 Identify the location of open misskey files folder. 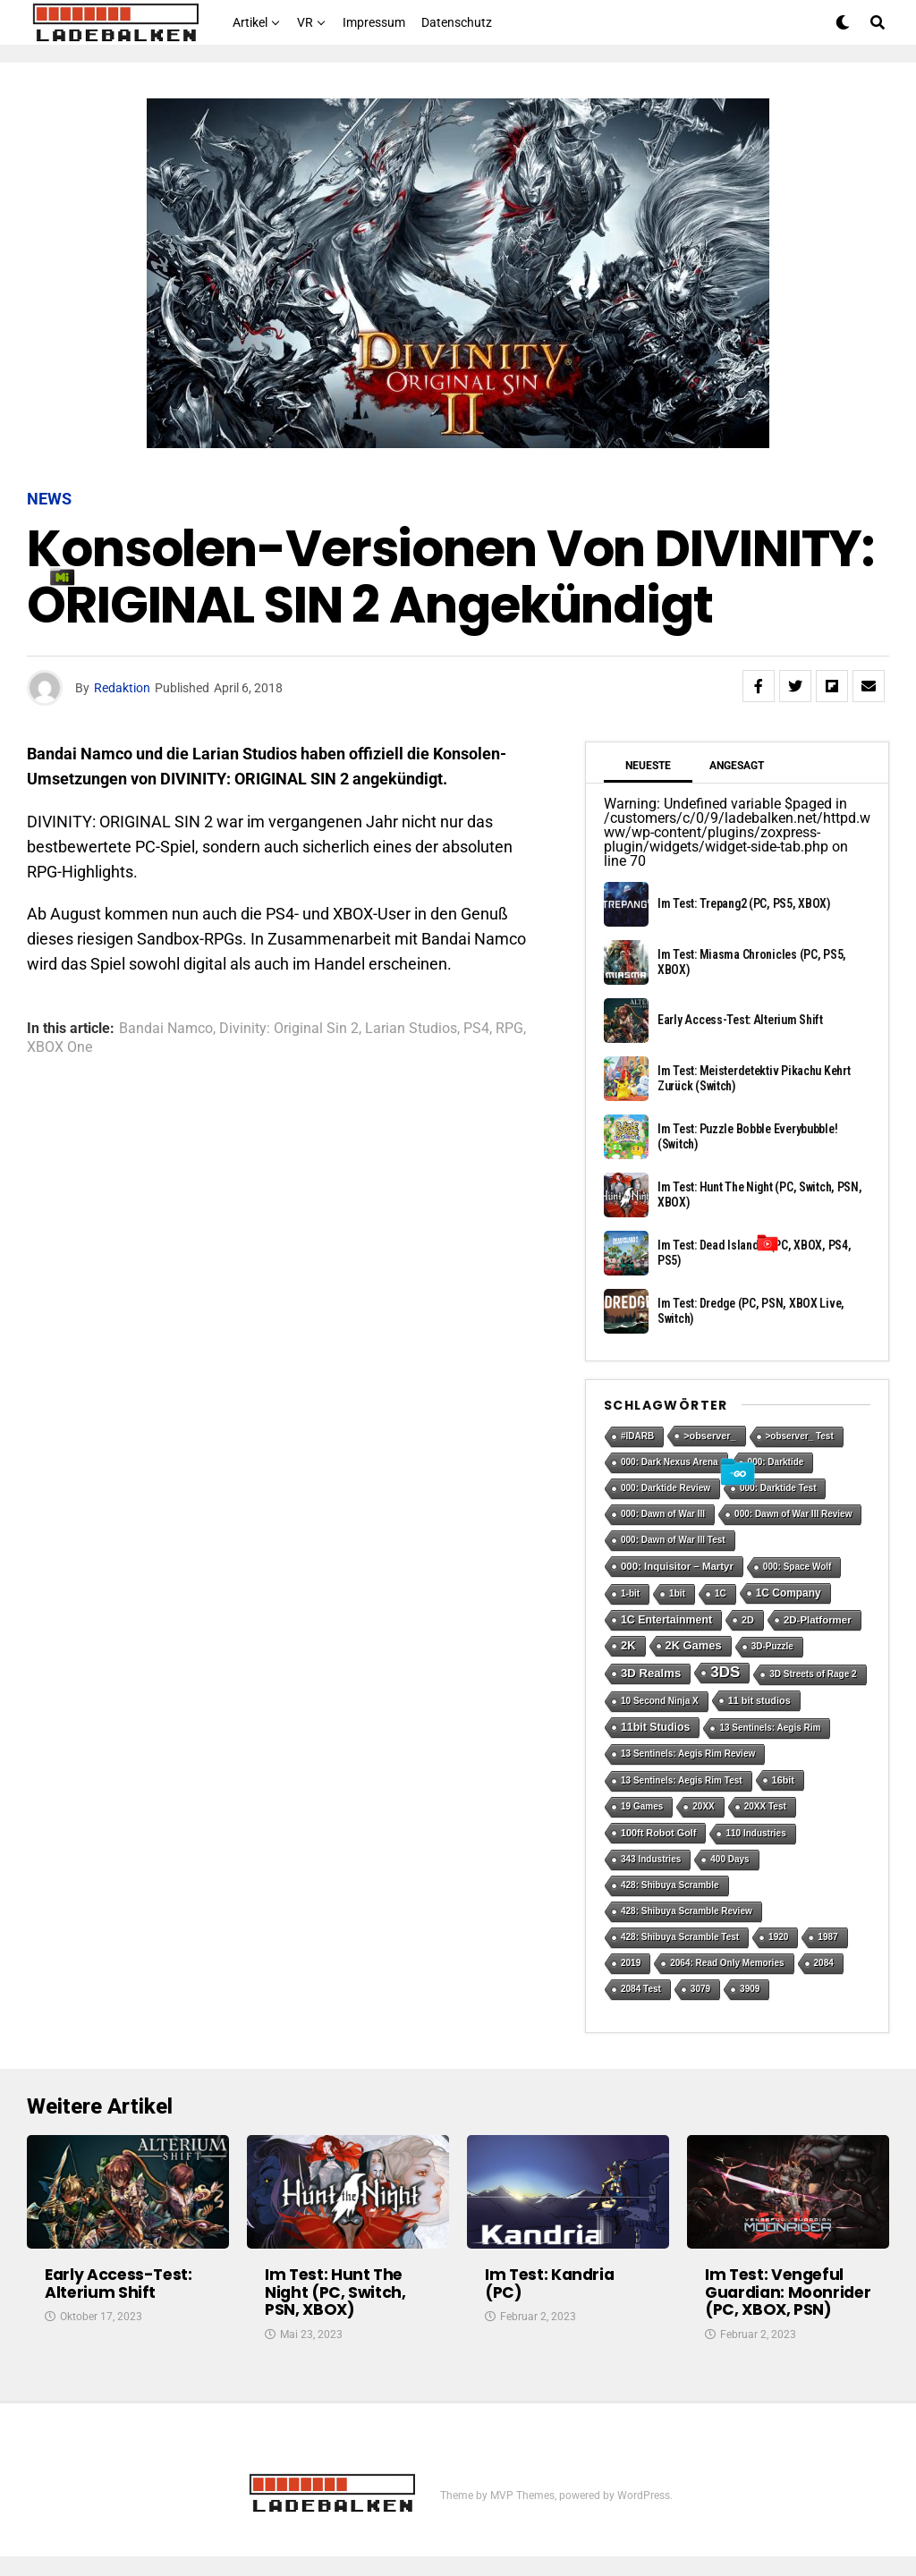
(62, 576).